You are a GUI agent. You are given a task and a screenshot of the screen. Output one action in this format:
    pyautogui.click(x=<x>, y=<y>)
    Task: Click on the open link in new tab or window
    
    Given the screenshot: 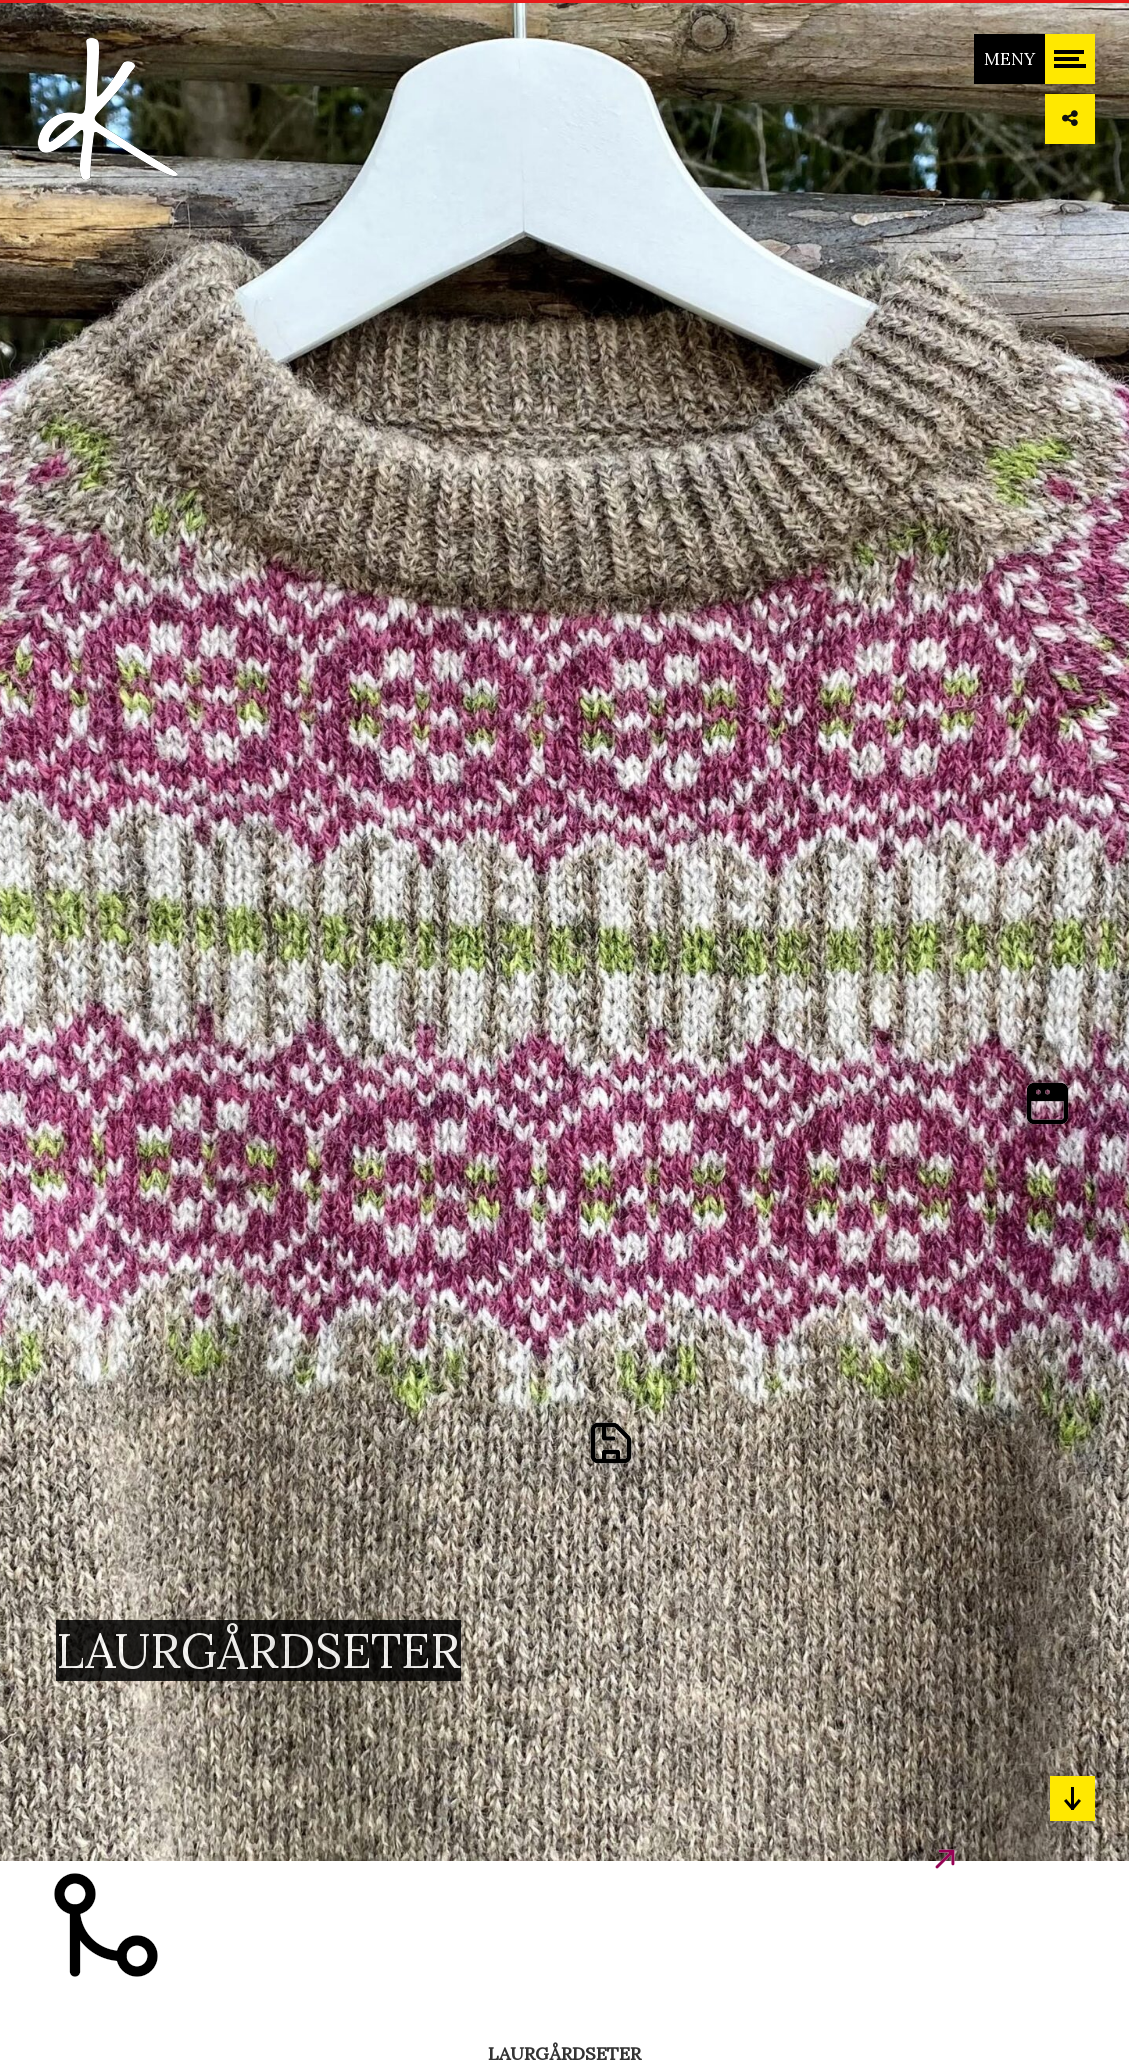 What is the action you would take?
    pyautogui.click(x=945, y=1859)
    